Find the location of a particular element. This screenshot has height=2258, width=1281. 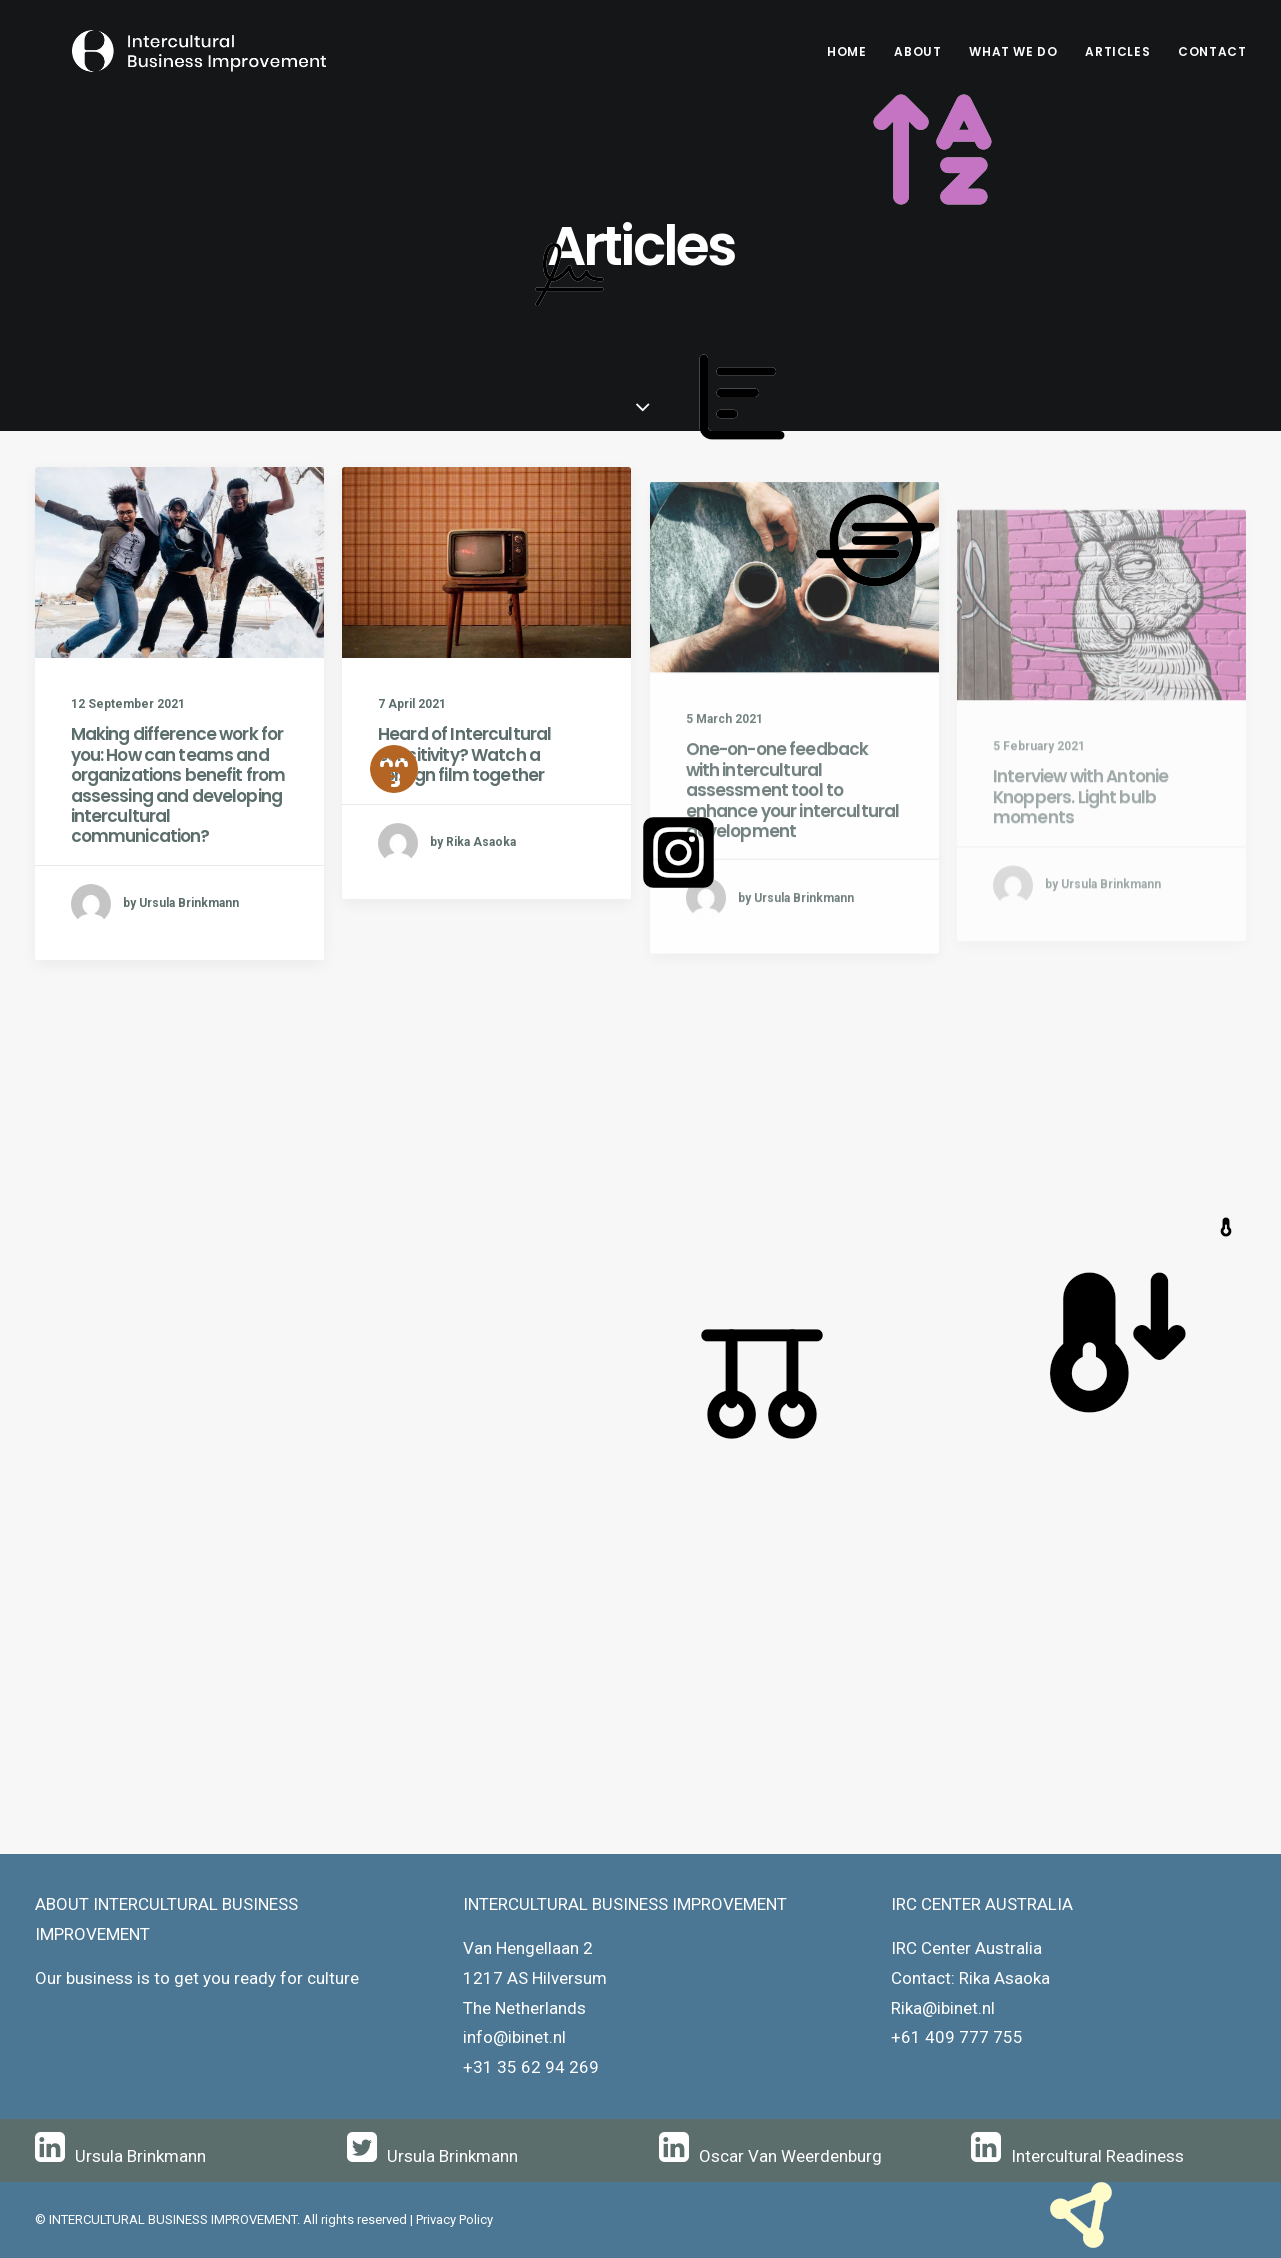

view network connections is located at coordinates (1083, 2215).